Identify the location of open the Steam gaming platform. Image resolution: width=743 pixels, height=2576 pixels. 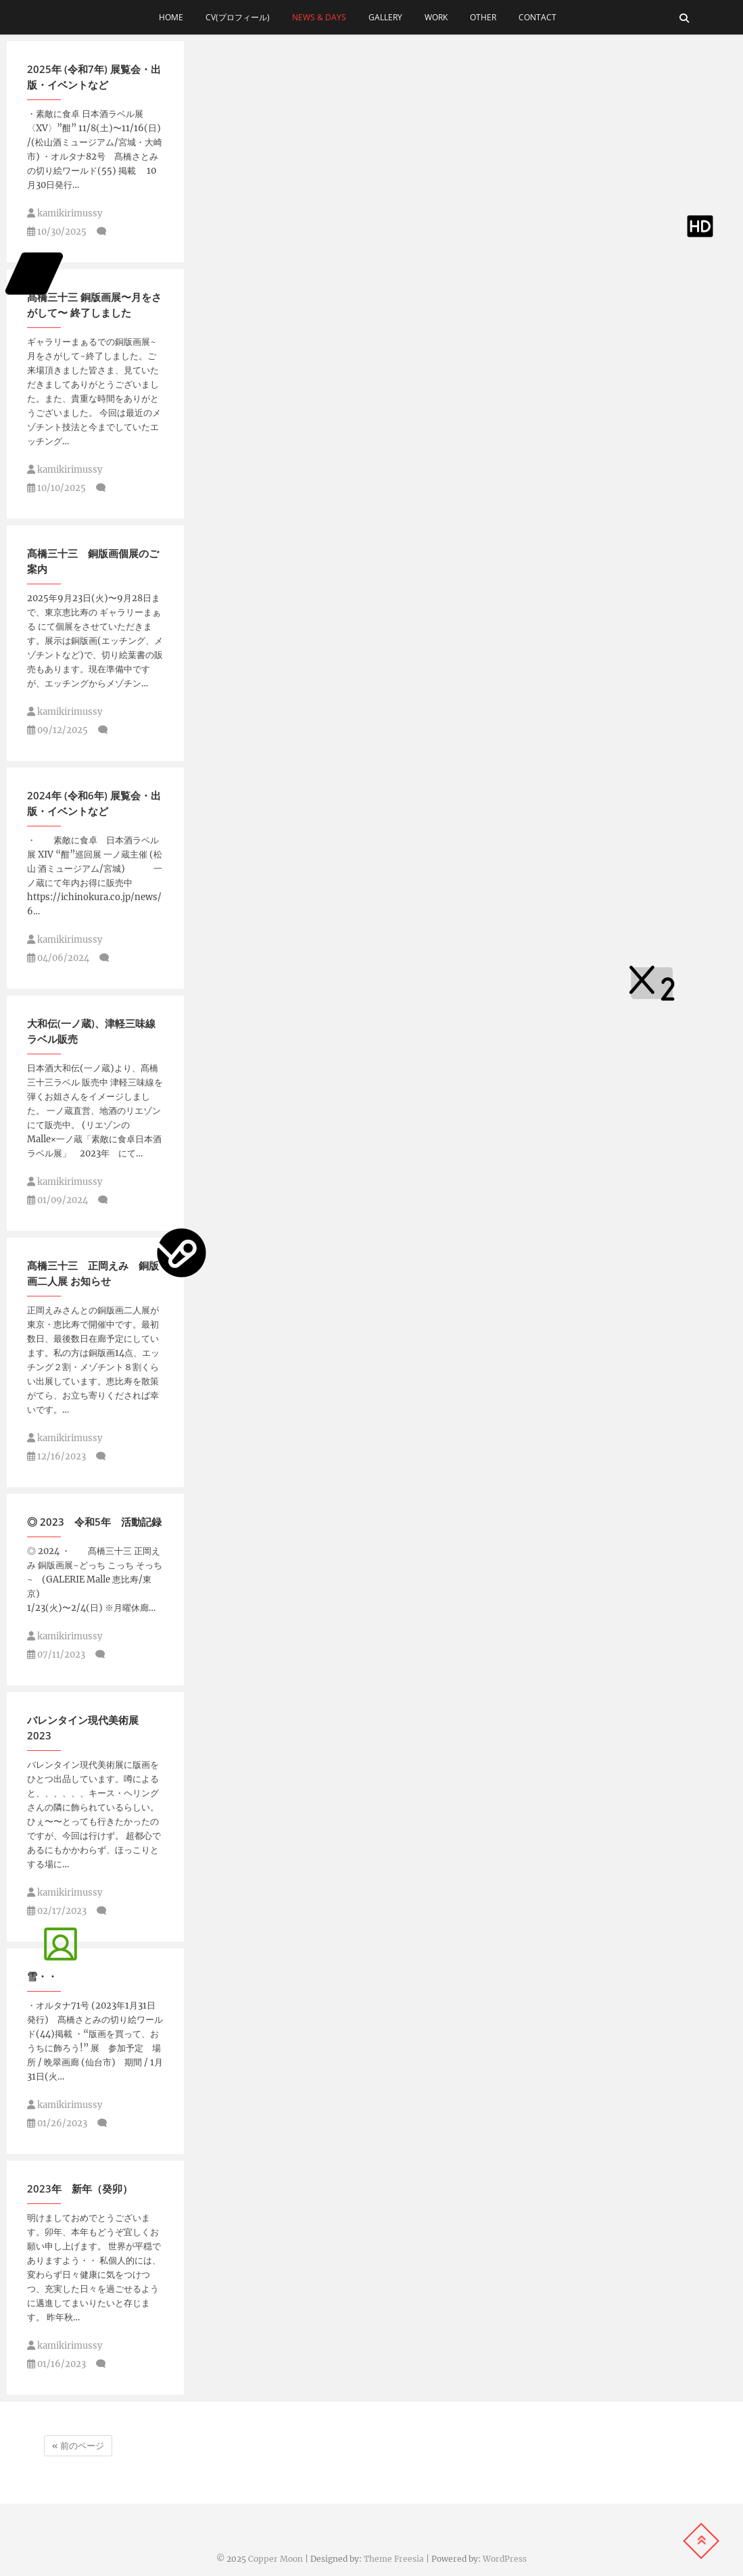
(181, 1252).